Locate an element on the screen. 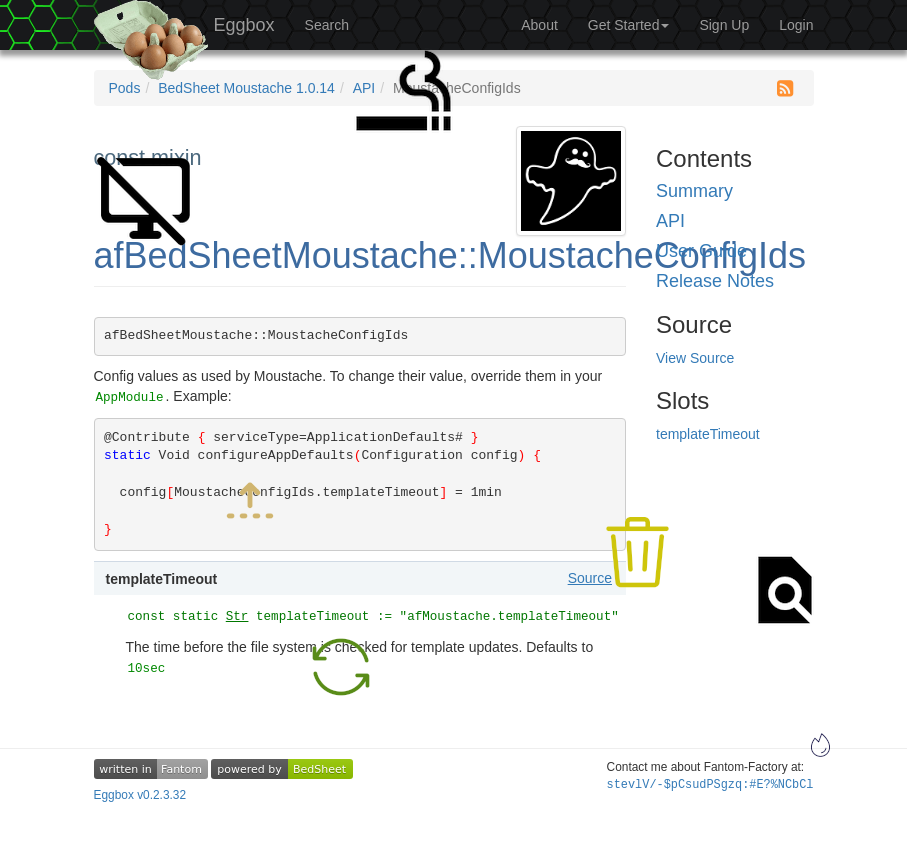 This screenshot has height=844, width=907. delete selected item is located at coordinates (637, 554).